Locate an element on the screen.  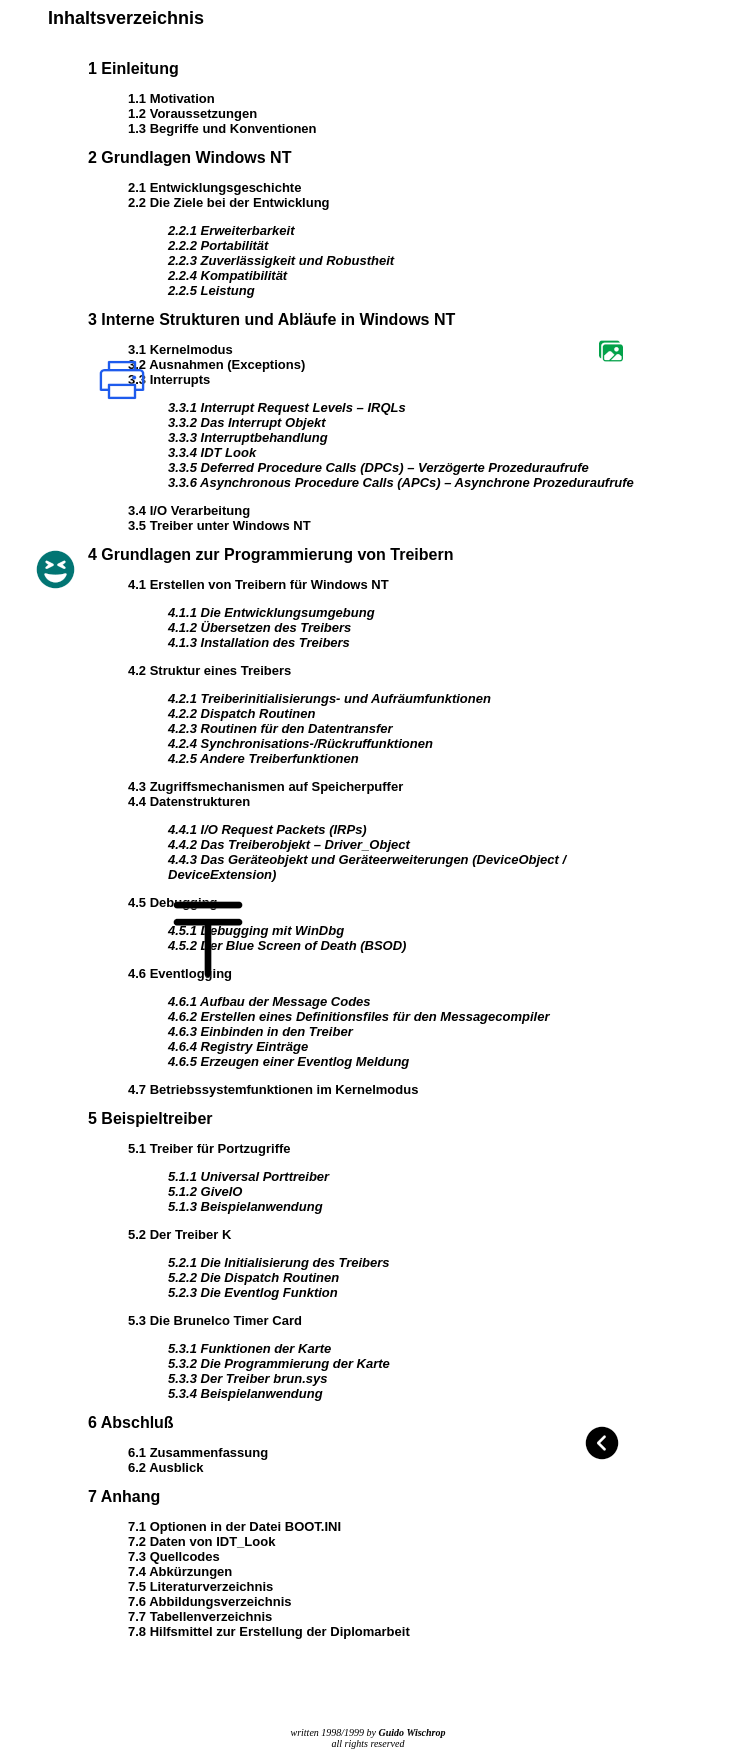
print current document or page is located at coordinates (122, 380).